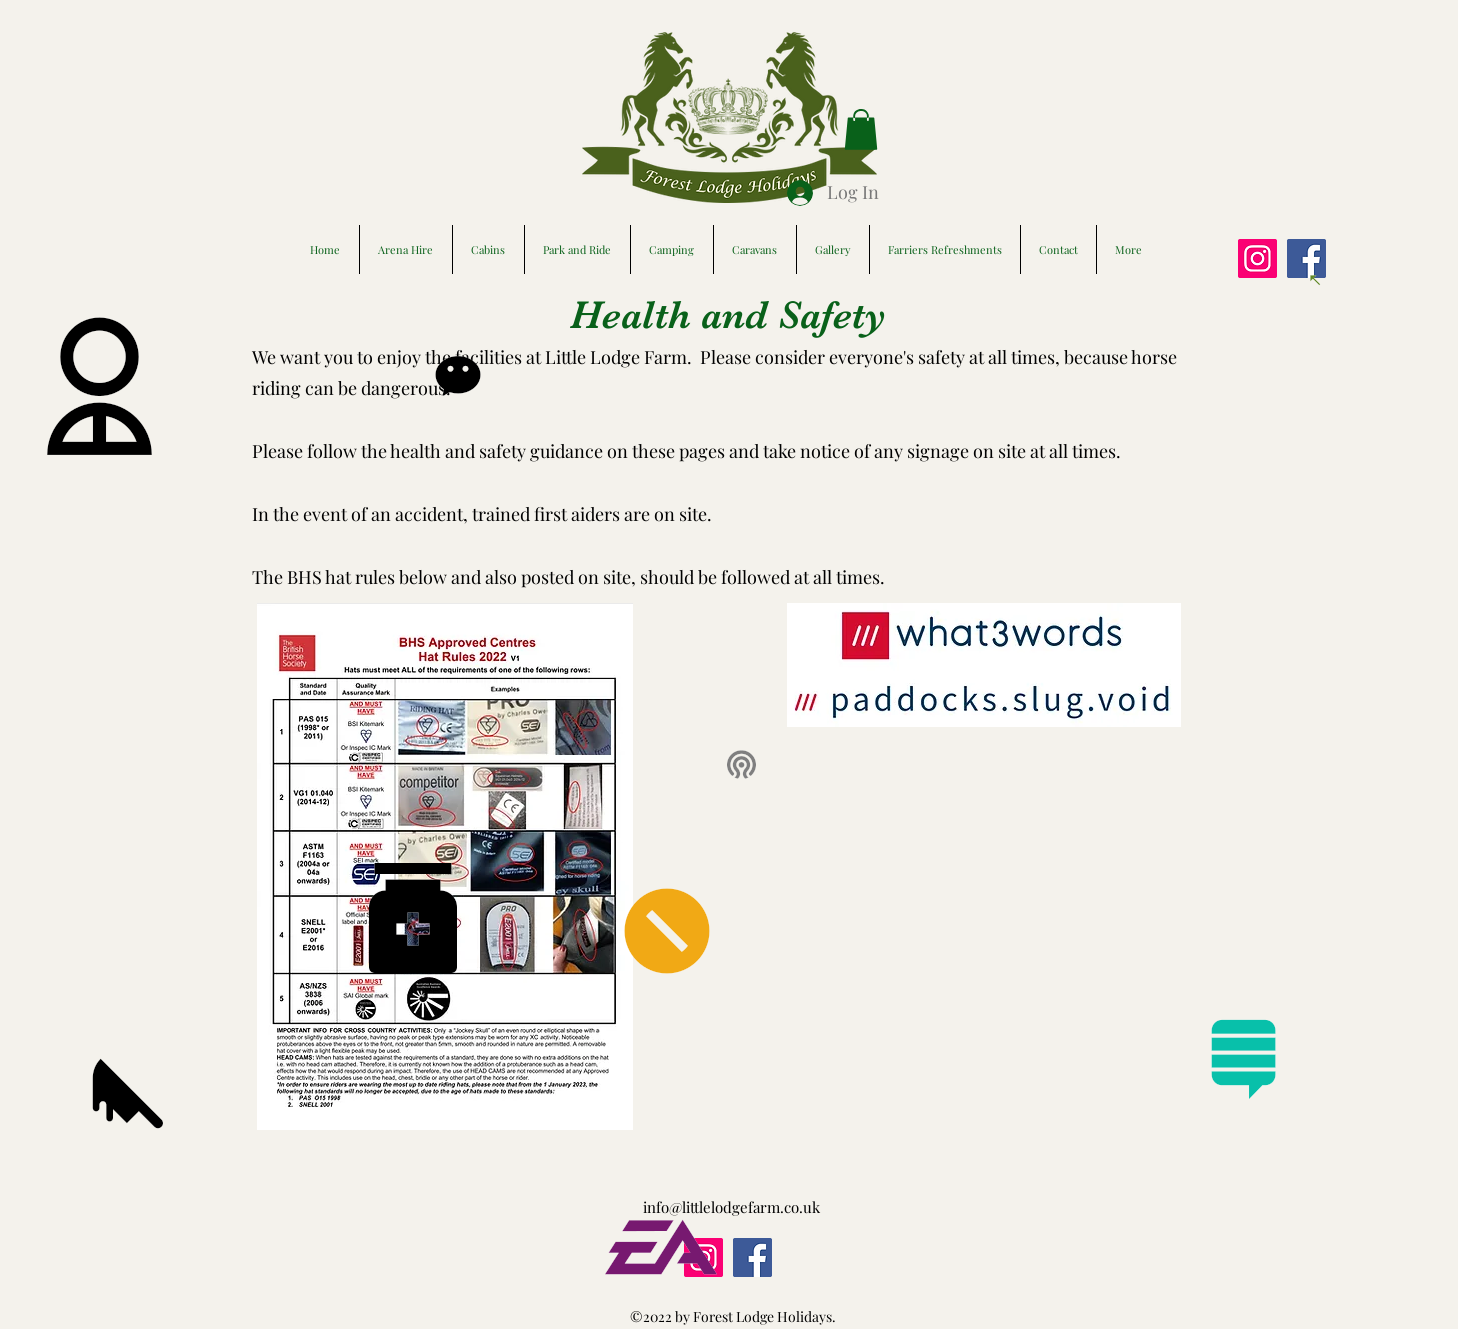 This screenshot has width=1458, height=1329. Describe the element at coordinates (1315, 280) in the screenshot. I see `navigate back and up in hierarchy` at that location.